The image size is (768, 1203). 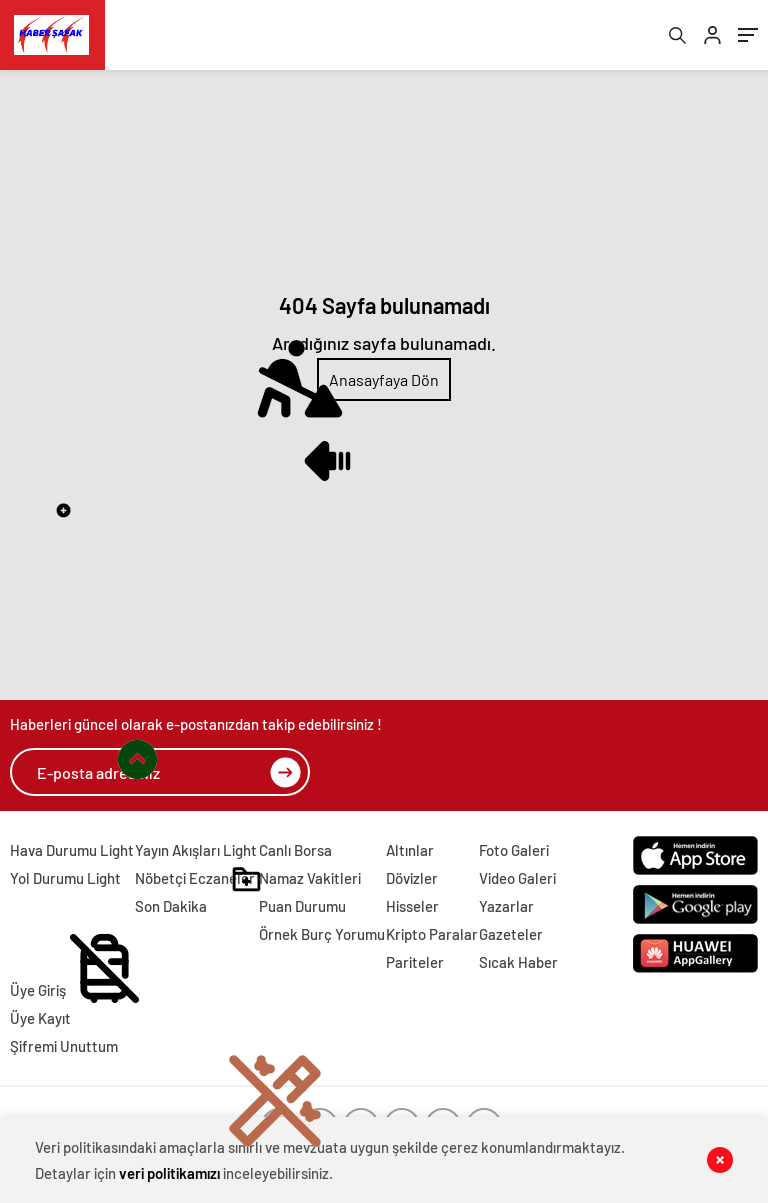 What do you see at coordinates (246, 879) in the screenshot?
I see `create a new folder` at bounding box center [246, 879].